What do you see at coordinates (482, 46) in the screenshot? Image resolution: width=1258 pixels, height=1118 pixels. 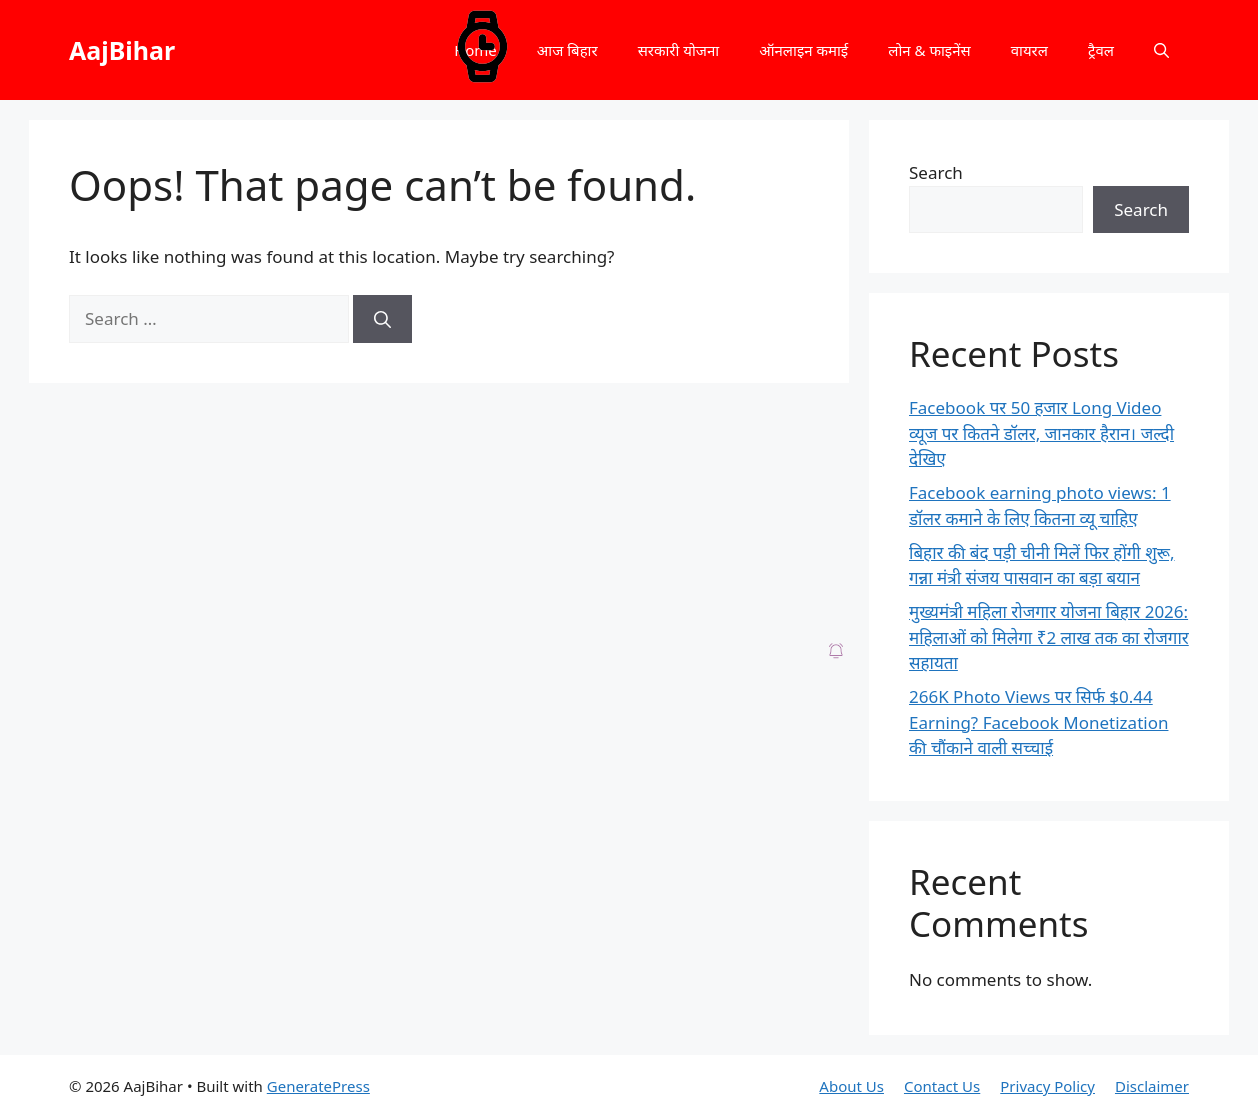 I see `view smartwatch or wearable device settings` at bounding box center [482, 46].